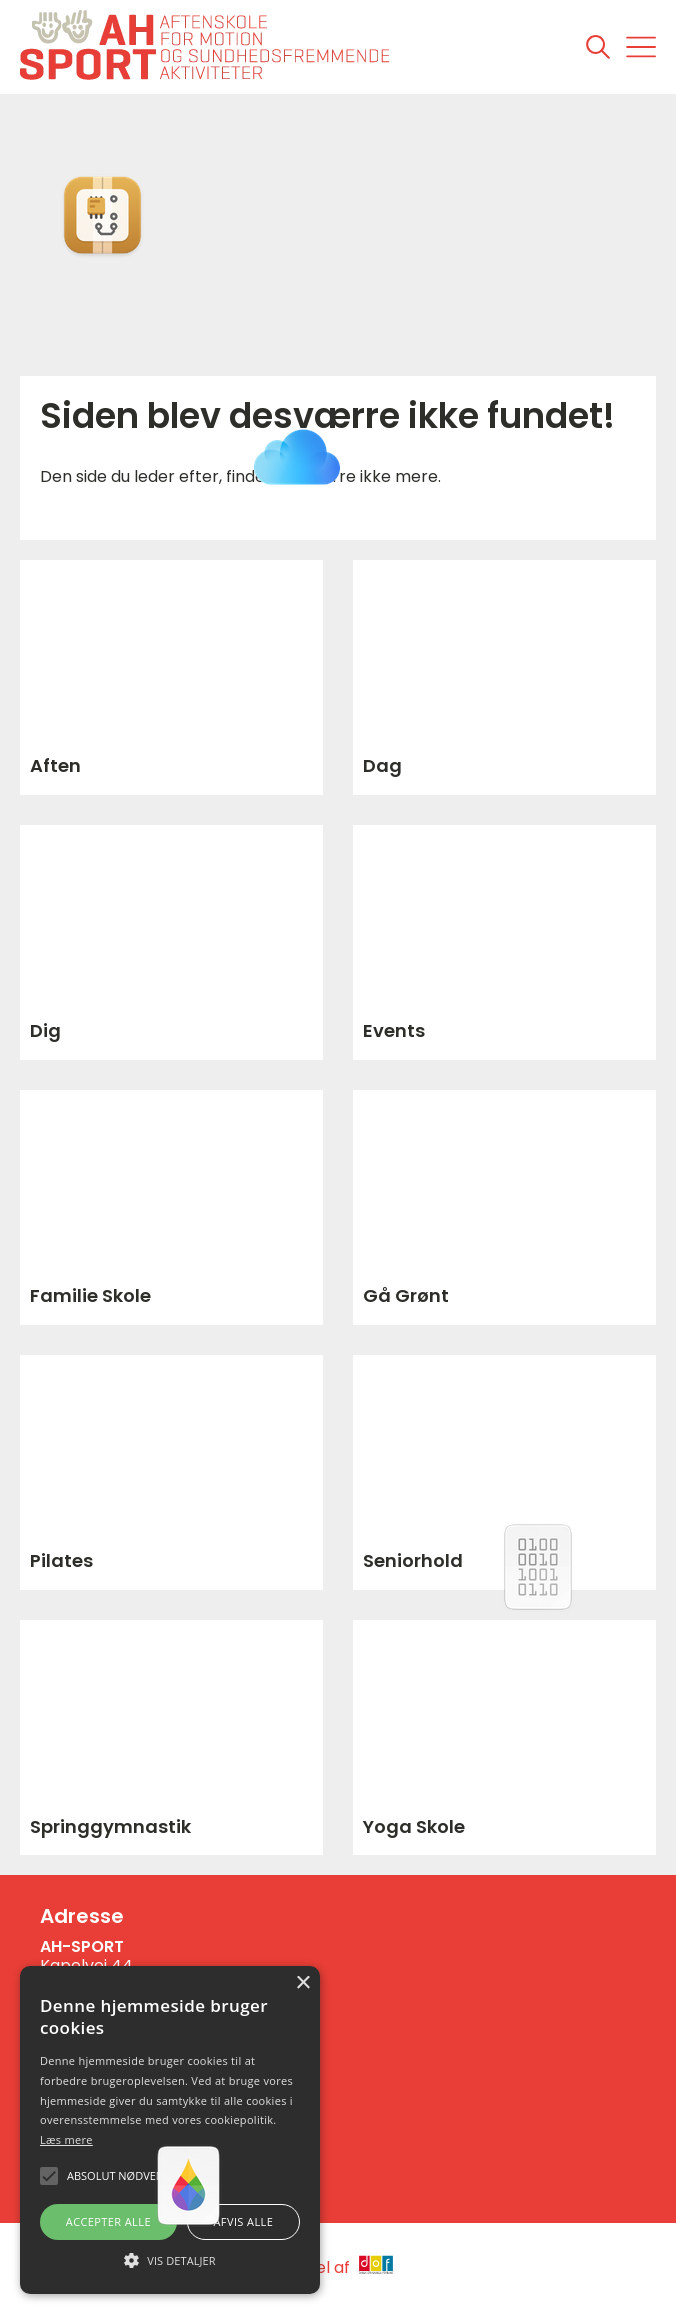  I want to click on a system driver or hardware component file, so click(102, 216).